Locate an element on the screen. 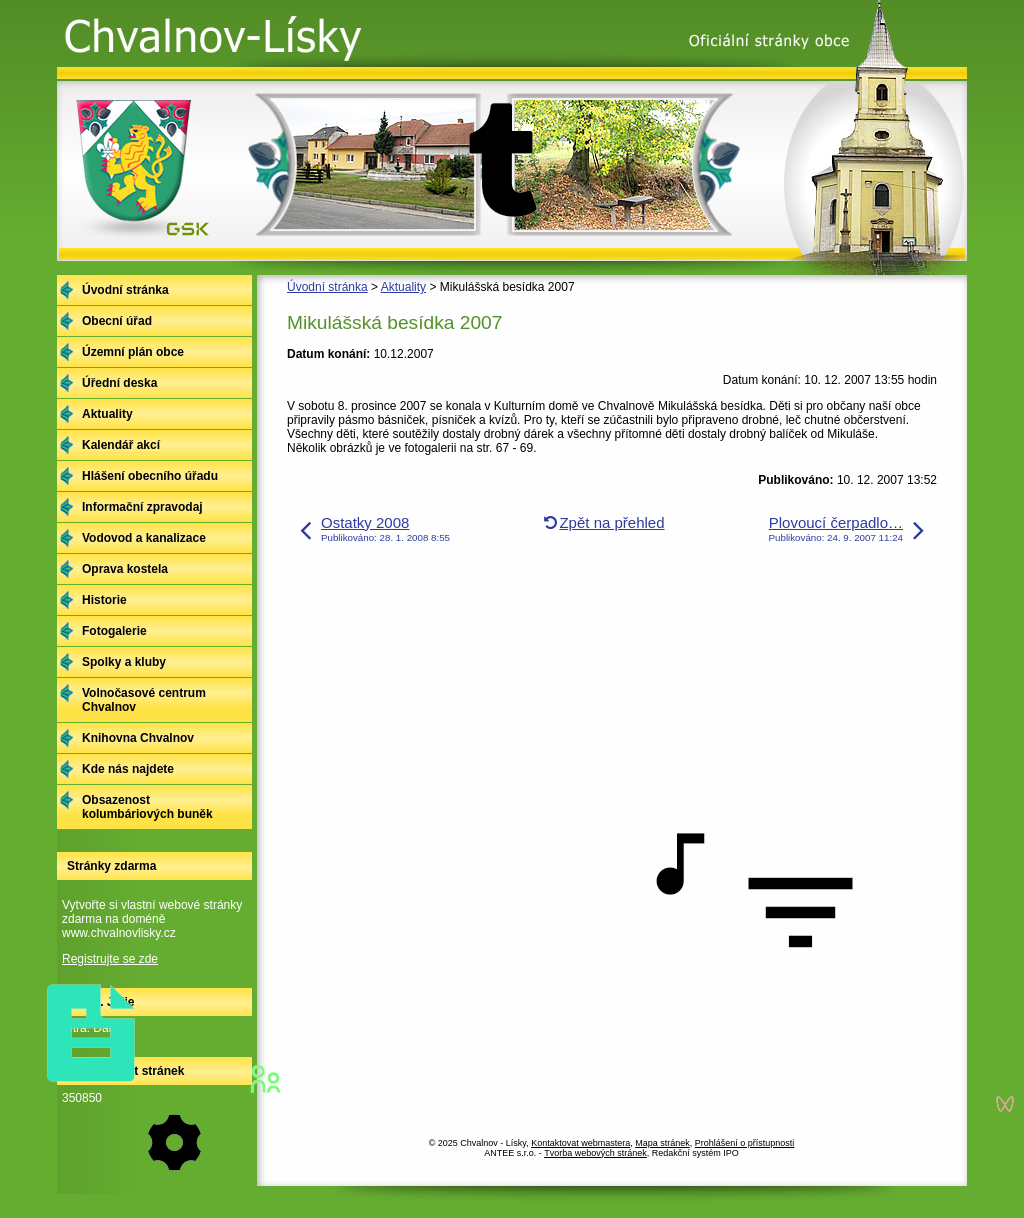  open tumblr app is located at coordinates (503, 160).